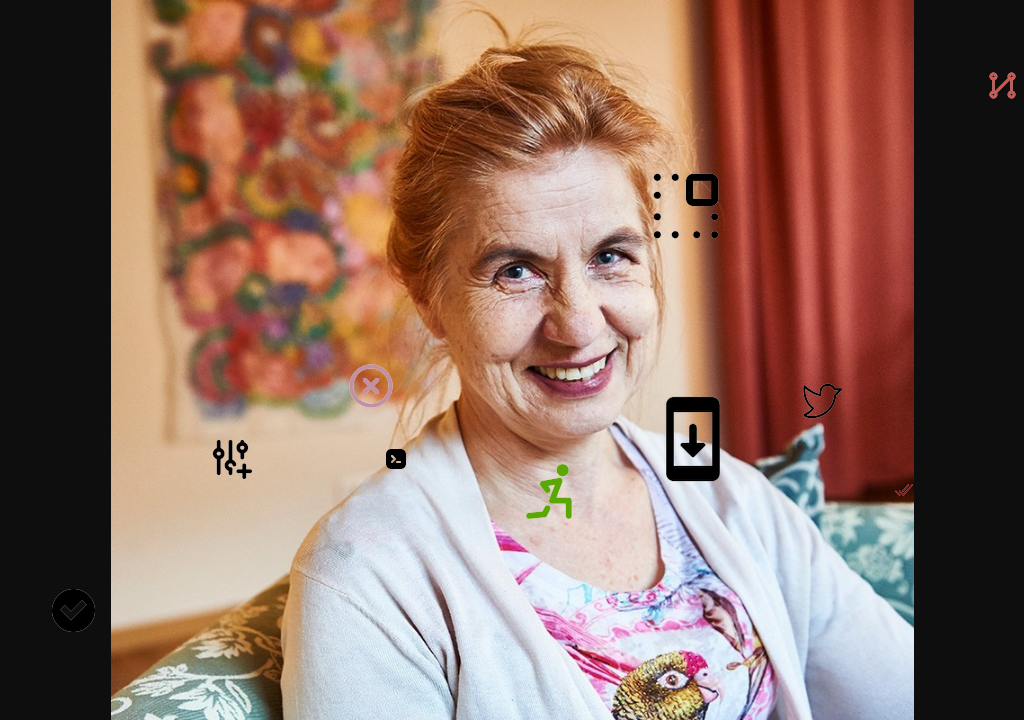  I want to click on tabler icons brand logo, so click(396, 459).